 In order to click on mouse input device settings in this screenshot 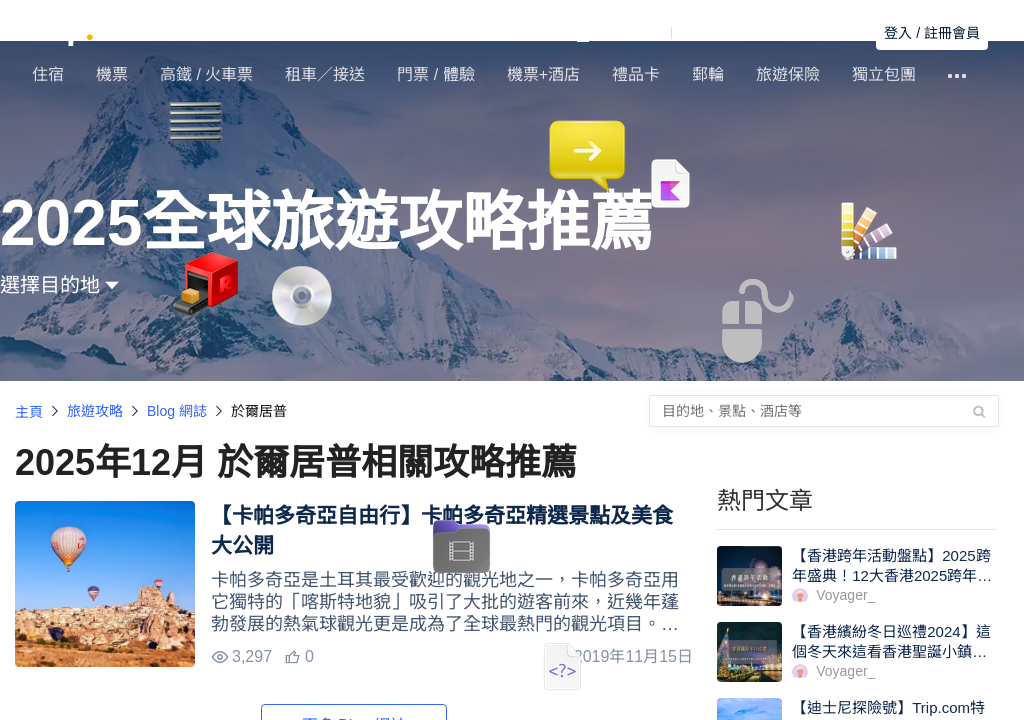, I will do `click(750, 323)`.